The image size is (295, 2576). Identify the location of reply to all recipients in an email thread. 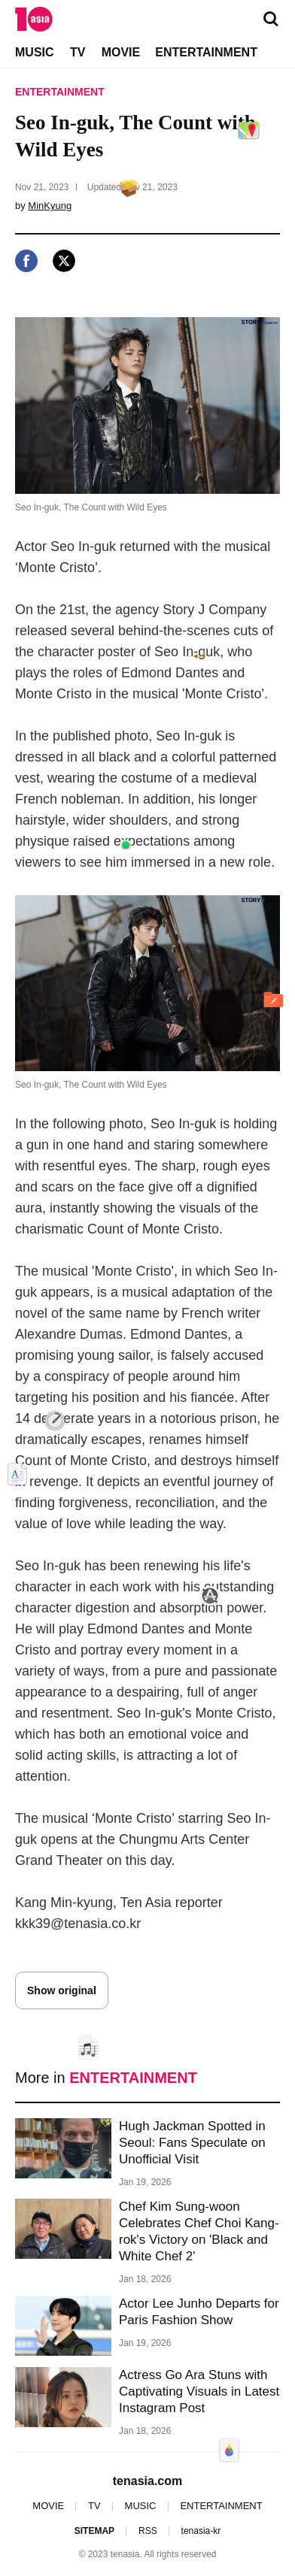
(199, 654).